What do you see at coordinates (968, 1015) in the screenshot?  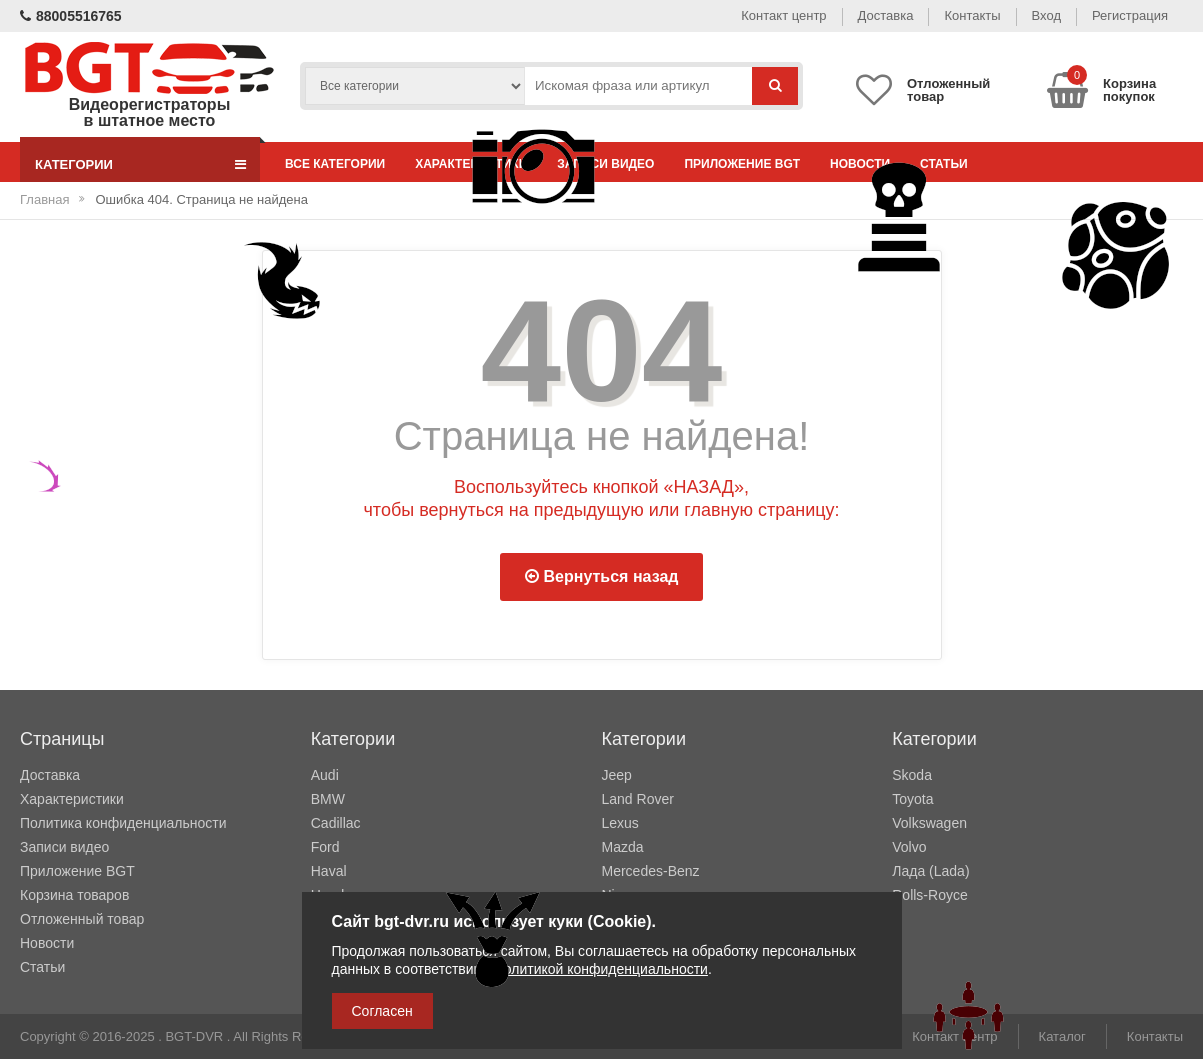 I see `join or schedule a meeting` at bounding box center [968, 1015].